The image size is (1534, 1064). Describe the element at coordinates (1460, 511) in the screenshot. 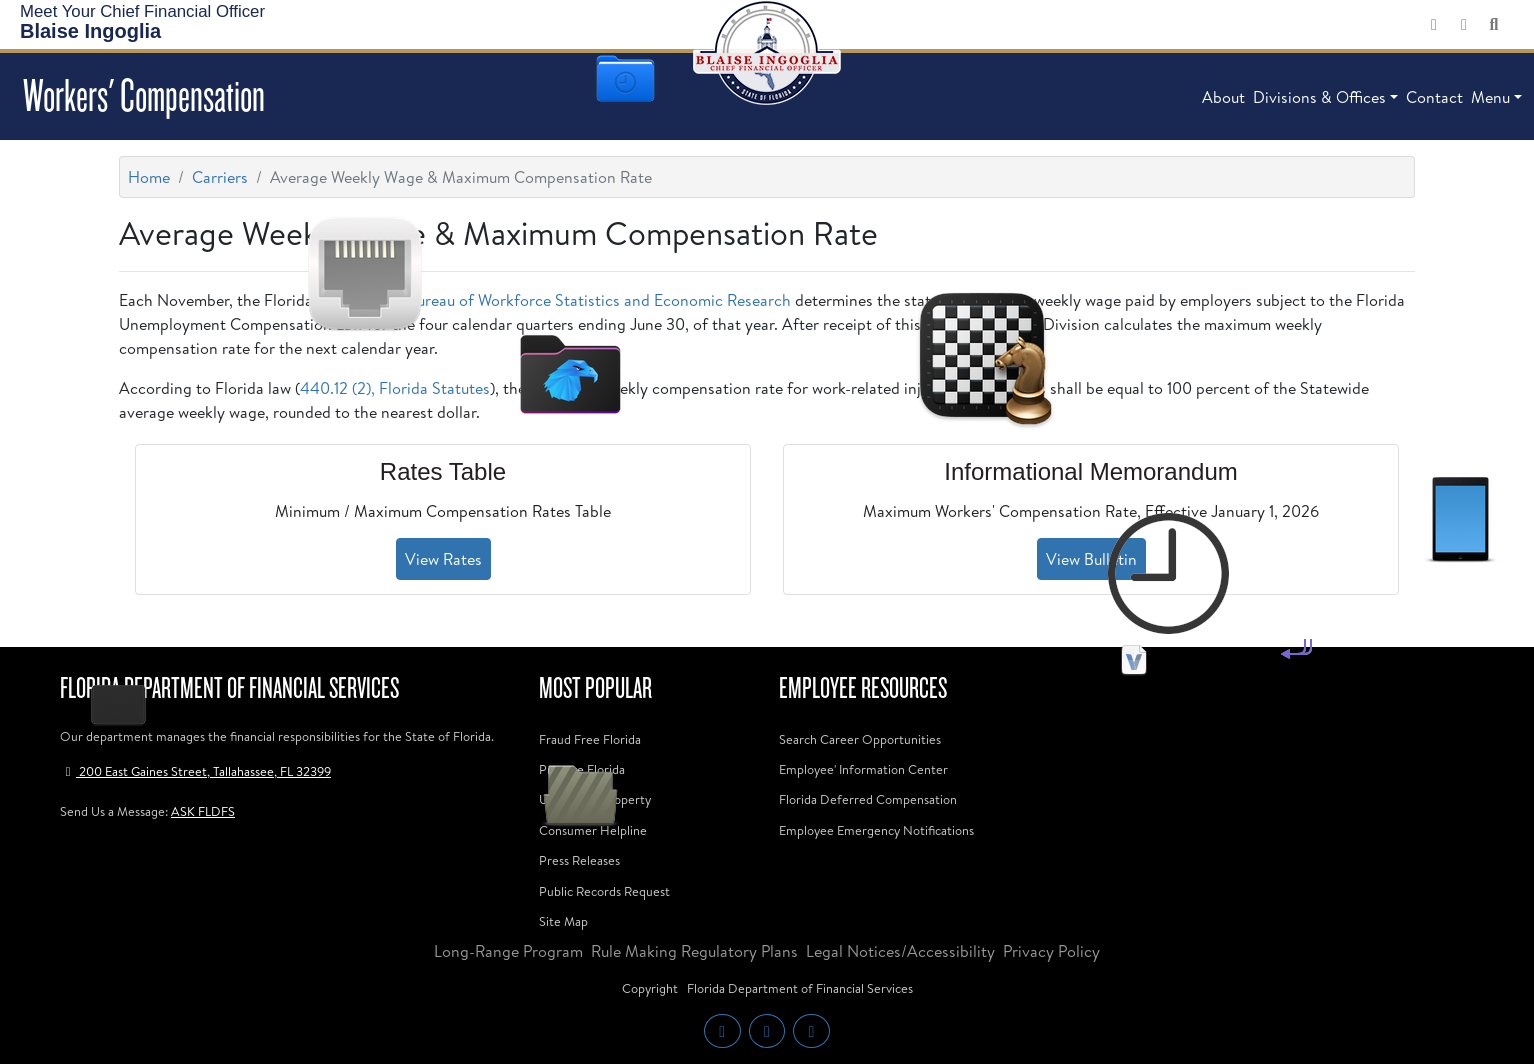

I see `view connected iPad mini device` at that location.